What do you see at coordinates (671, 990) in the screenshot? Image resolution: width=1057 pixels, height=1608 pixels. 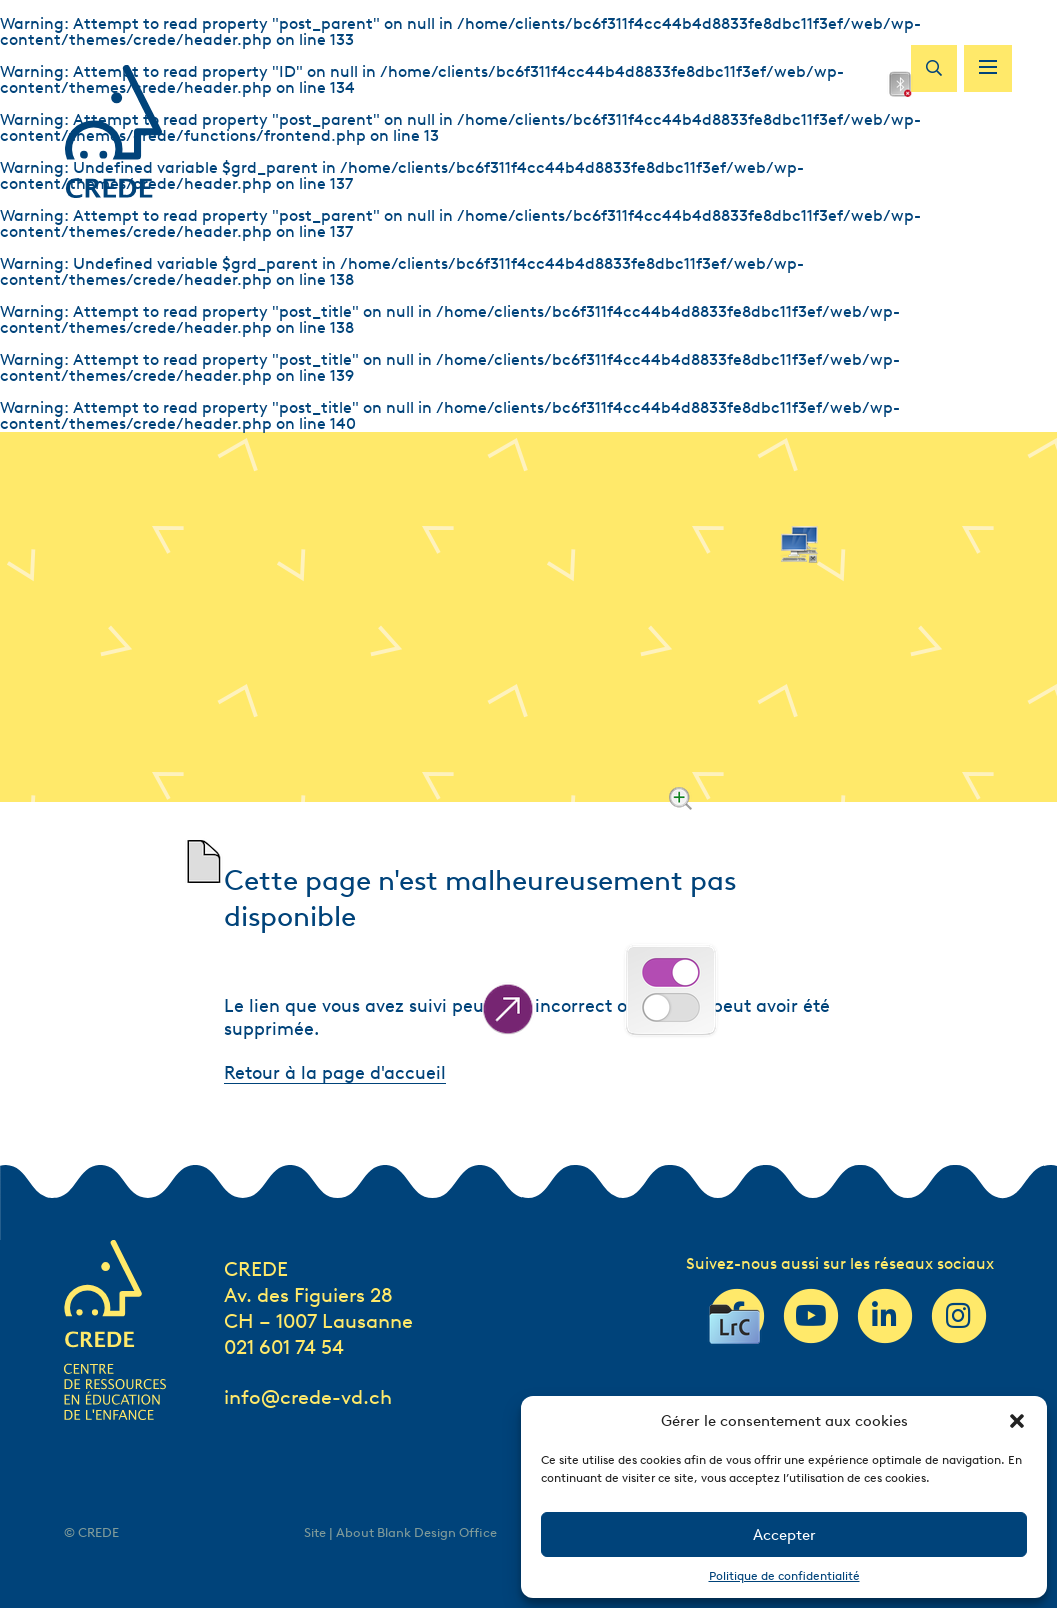 I see `open system settings or preferences` at bounding box center [671, 990].